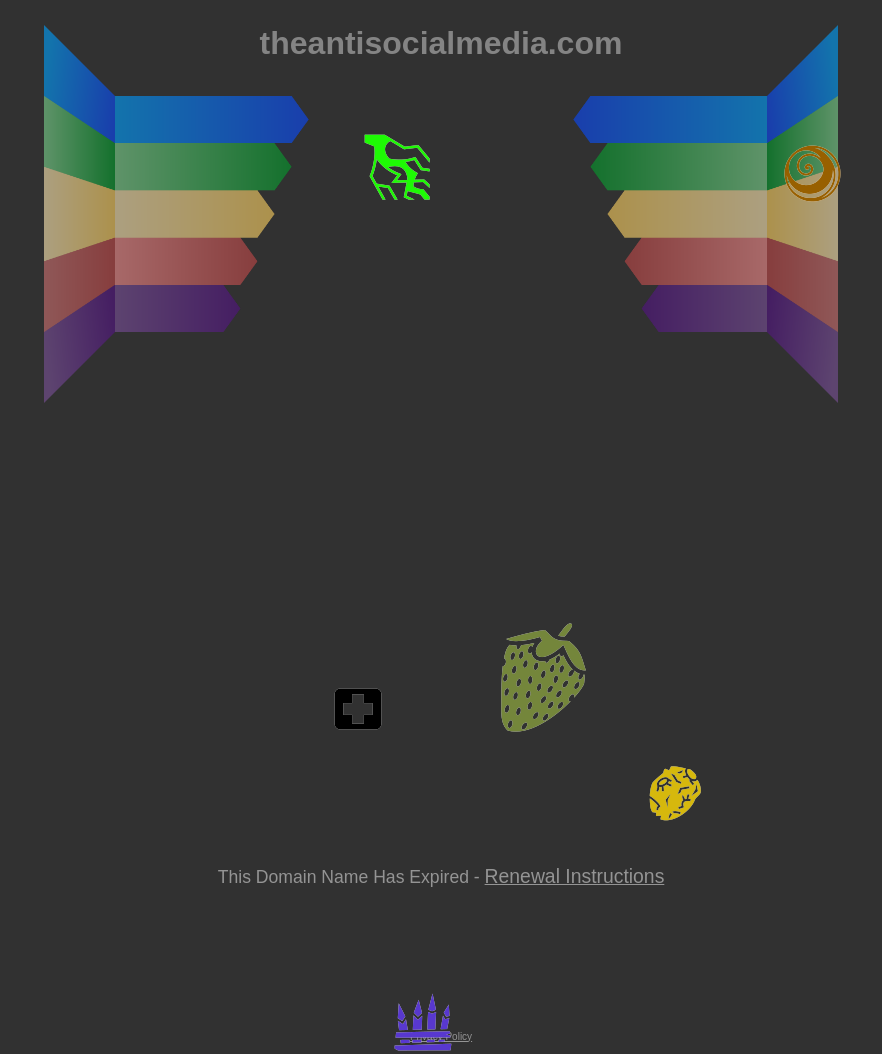 Image resolution: width=882 pixels, height=1054 pixels. What do you see at coordinates (543, 677) in the screenshot?
I see `select strawberry flavor or ingredient` at bounding box center [543, 677].